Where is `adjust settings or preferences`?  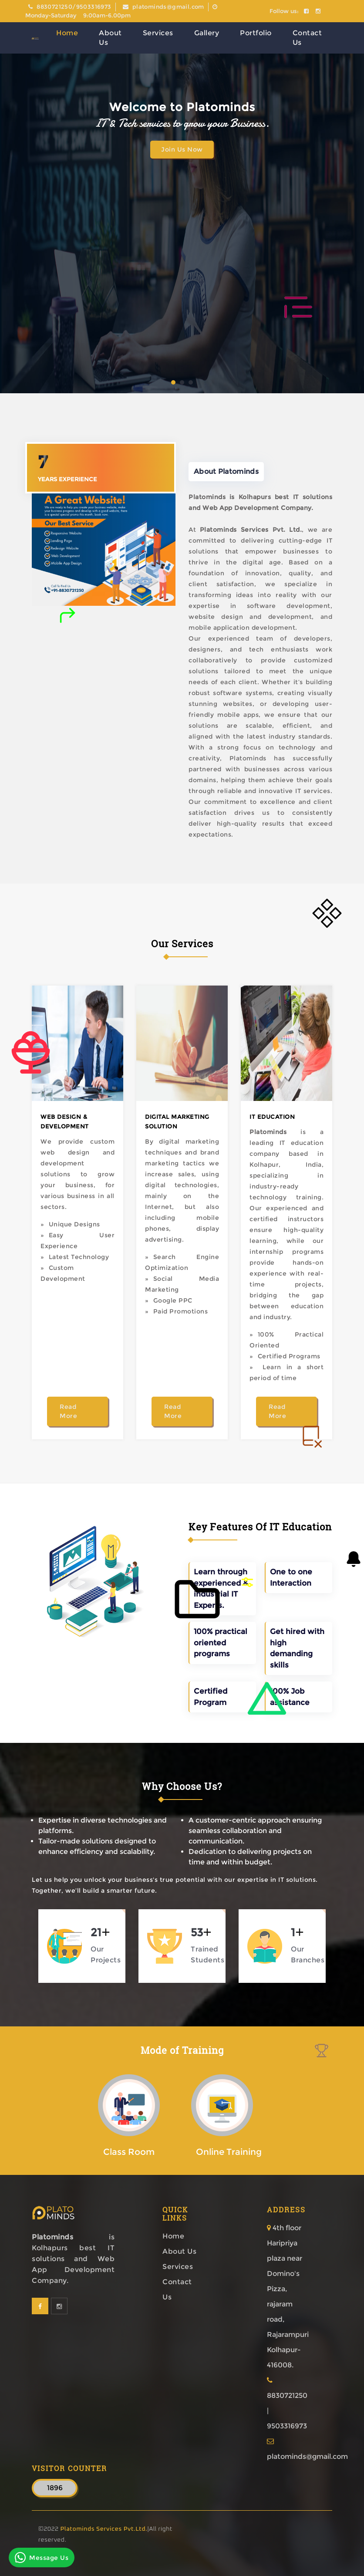
adjust settings or preferences is located at coordinates (247, 1582).